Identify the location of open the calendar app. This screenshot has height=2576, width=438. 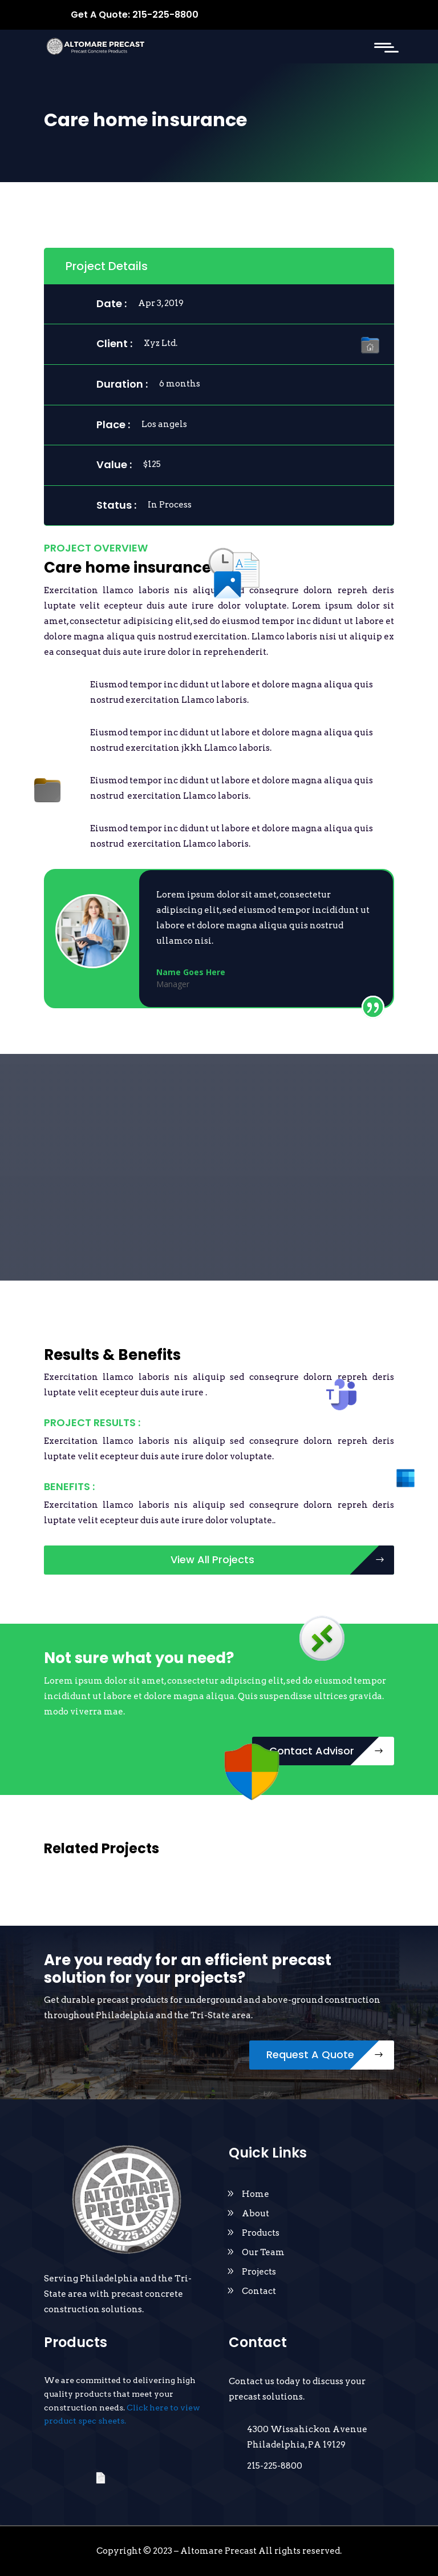
(405, 1478).